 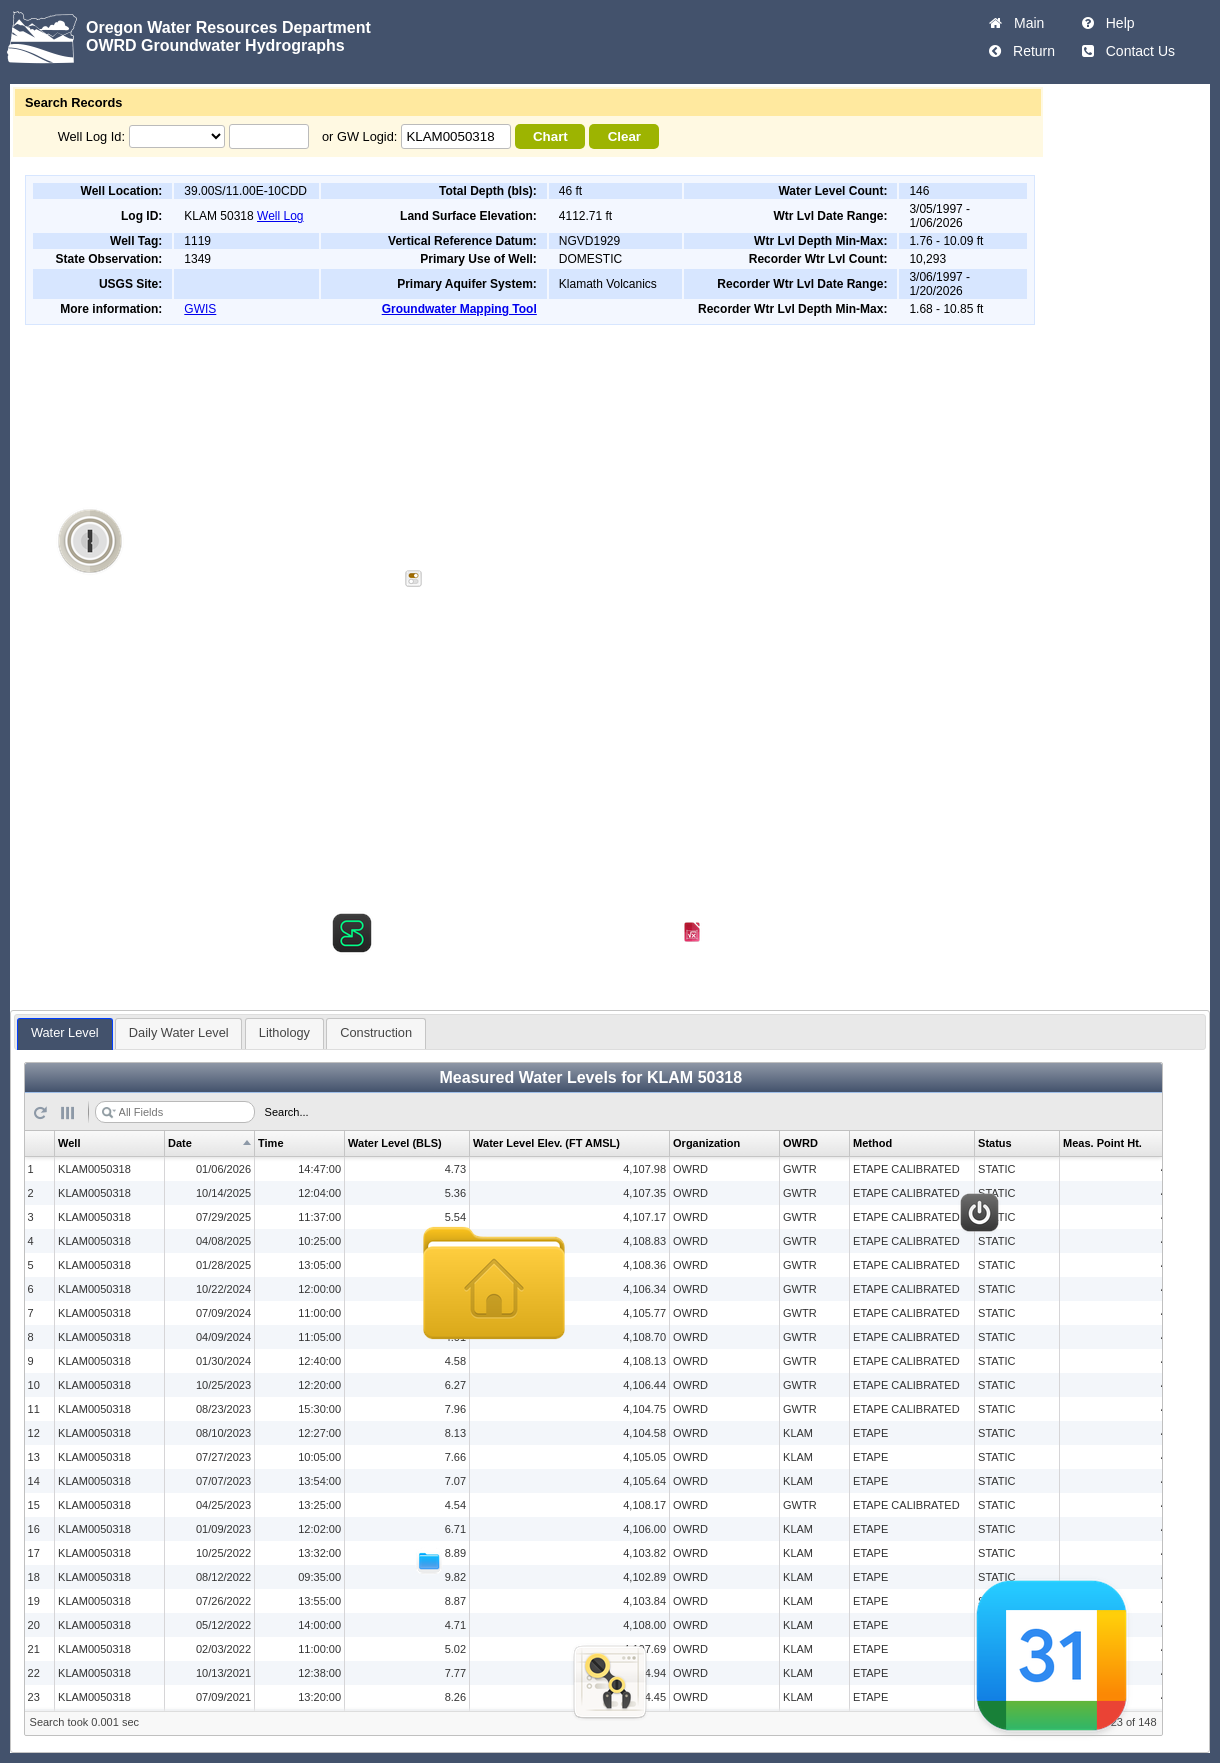 I want to click on open the files app, so click(x=429, y=1561).